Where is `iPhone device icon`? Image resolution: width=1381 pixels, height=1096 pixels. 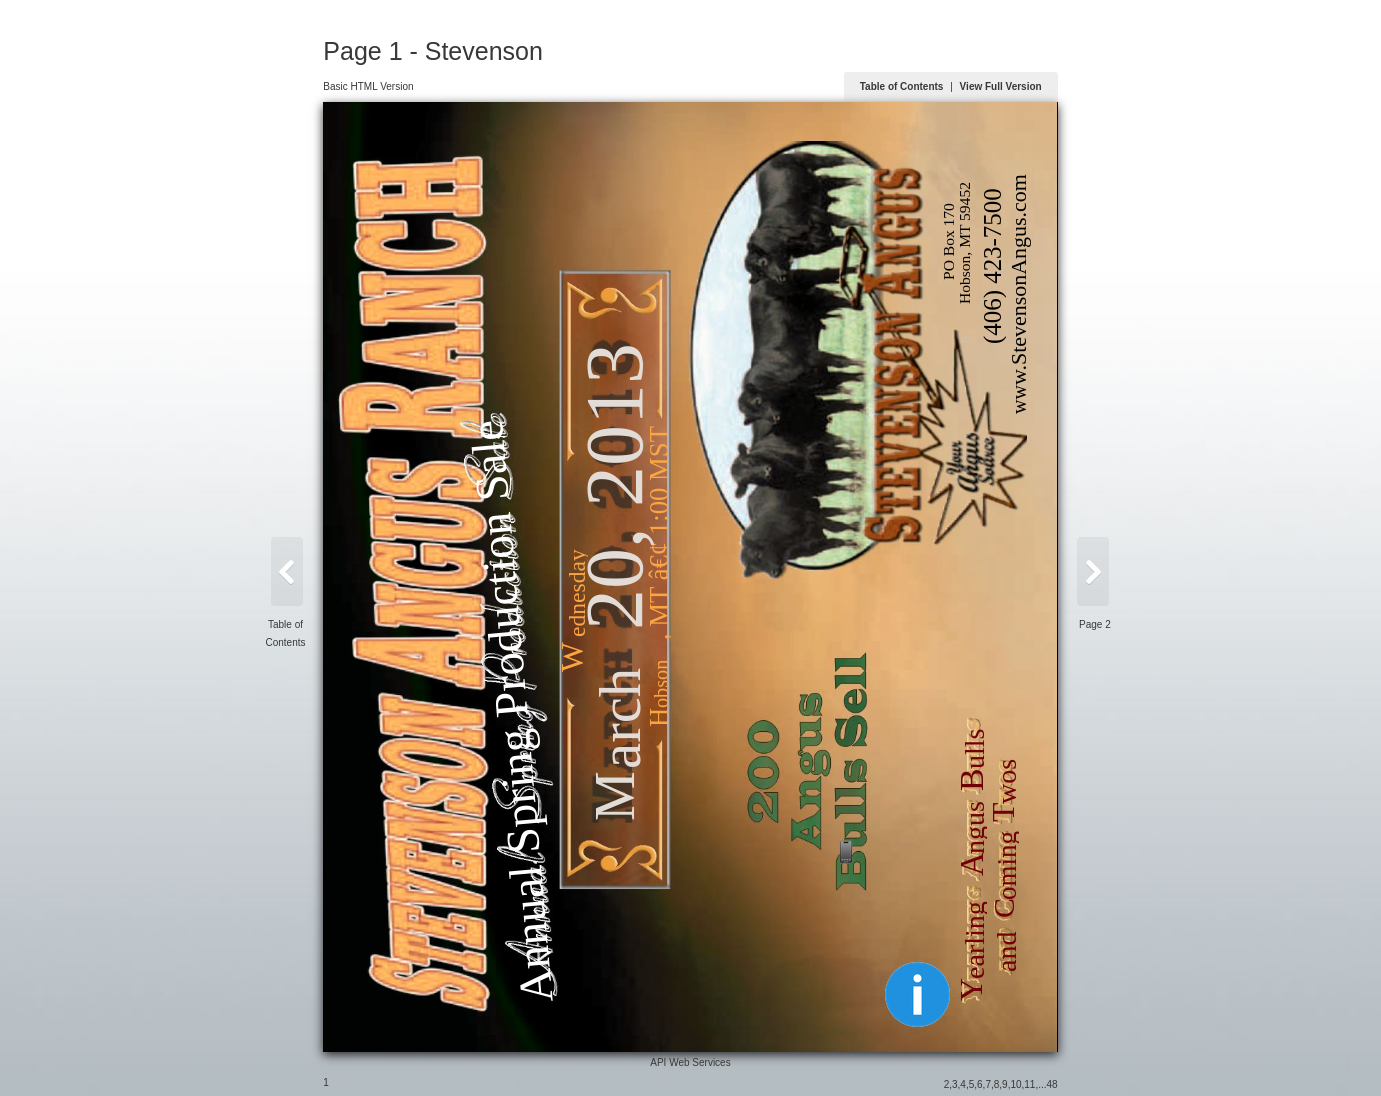 iPhone device icon is located at coordinates (846, 852).